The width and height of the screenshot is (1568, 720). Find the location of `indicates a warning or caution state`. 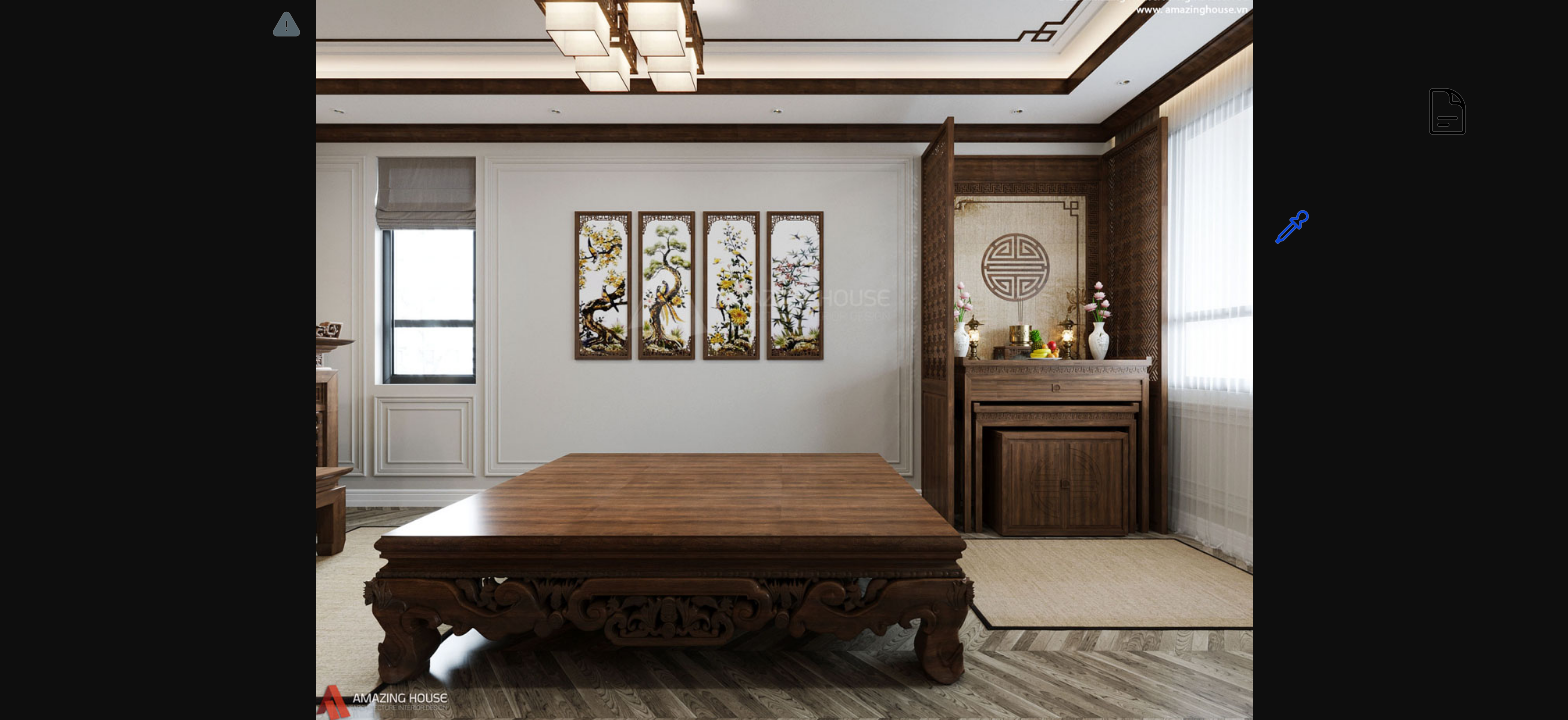

indicates a warning or caution state is located at coordinates (286, 25).